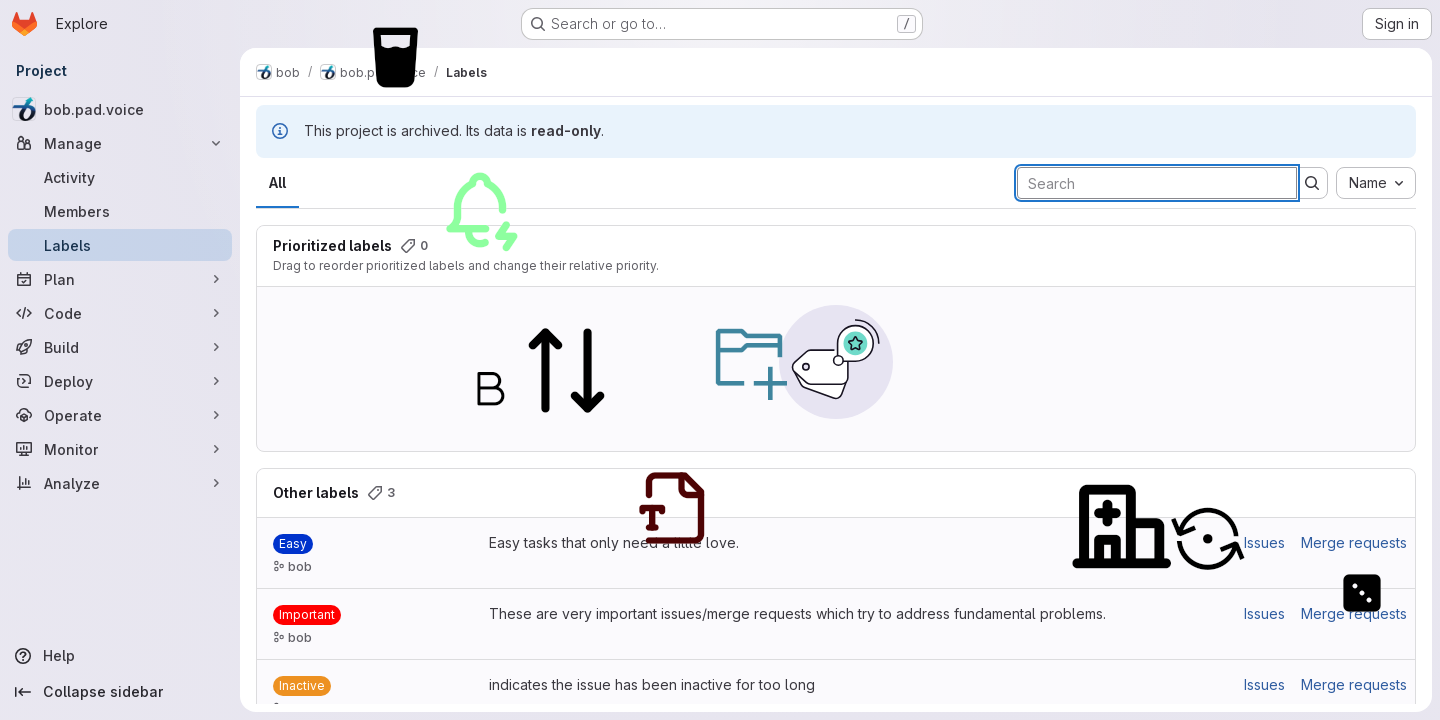 Image resolution: width=1440 pixels, height=720 pixels. What do you see at coordinates (1362, 593) in the screenshot?
I see `indicates a dice roll result of three` at bounding box center [1362, 593].